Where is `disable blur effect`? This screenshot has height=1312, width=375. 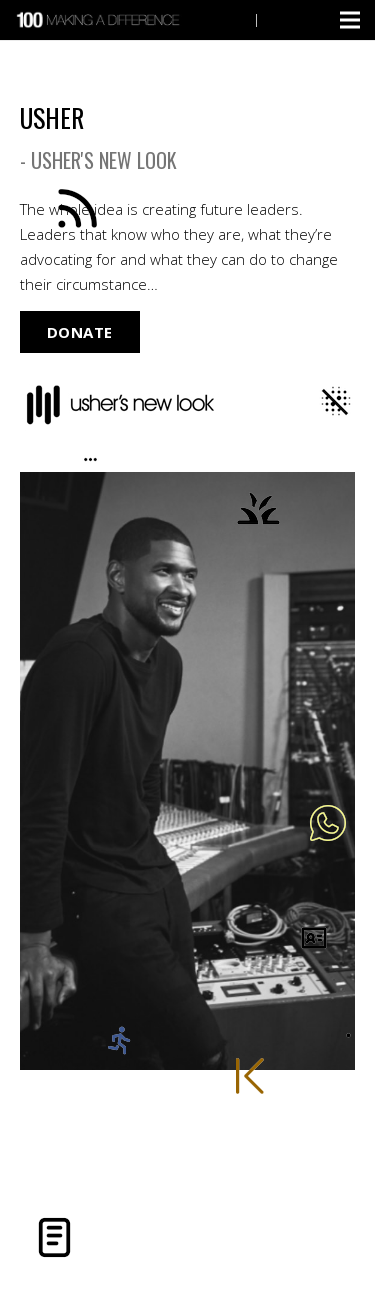
disable blur effect is located at coordinates (336, 401).